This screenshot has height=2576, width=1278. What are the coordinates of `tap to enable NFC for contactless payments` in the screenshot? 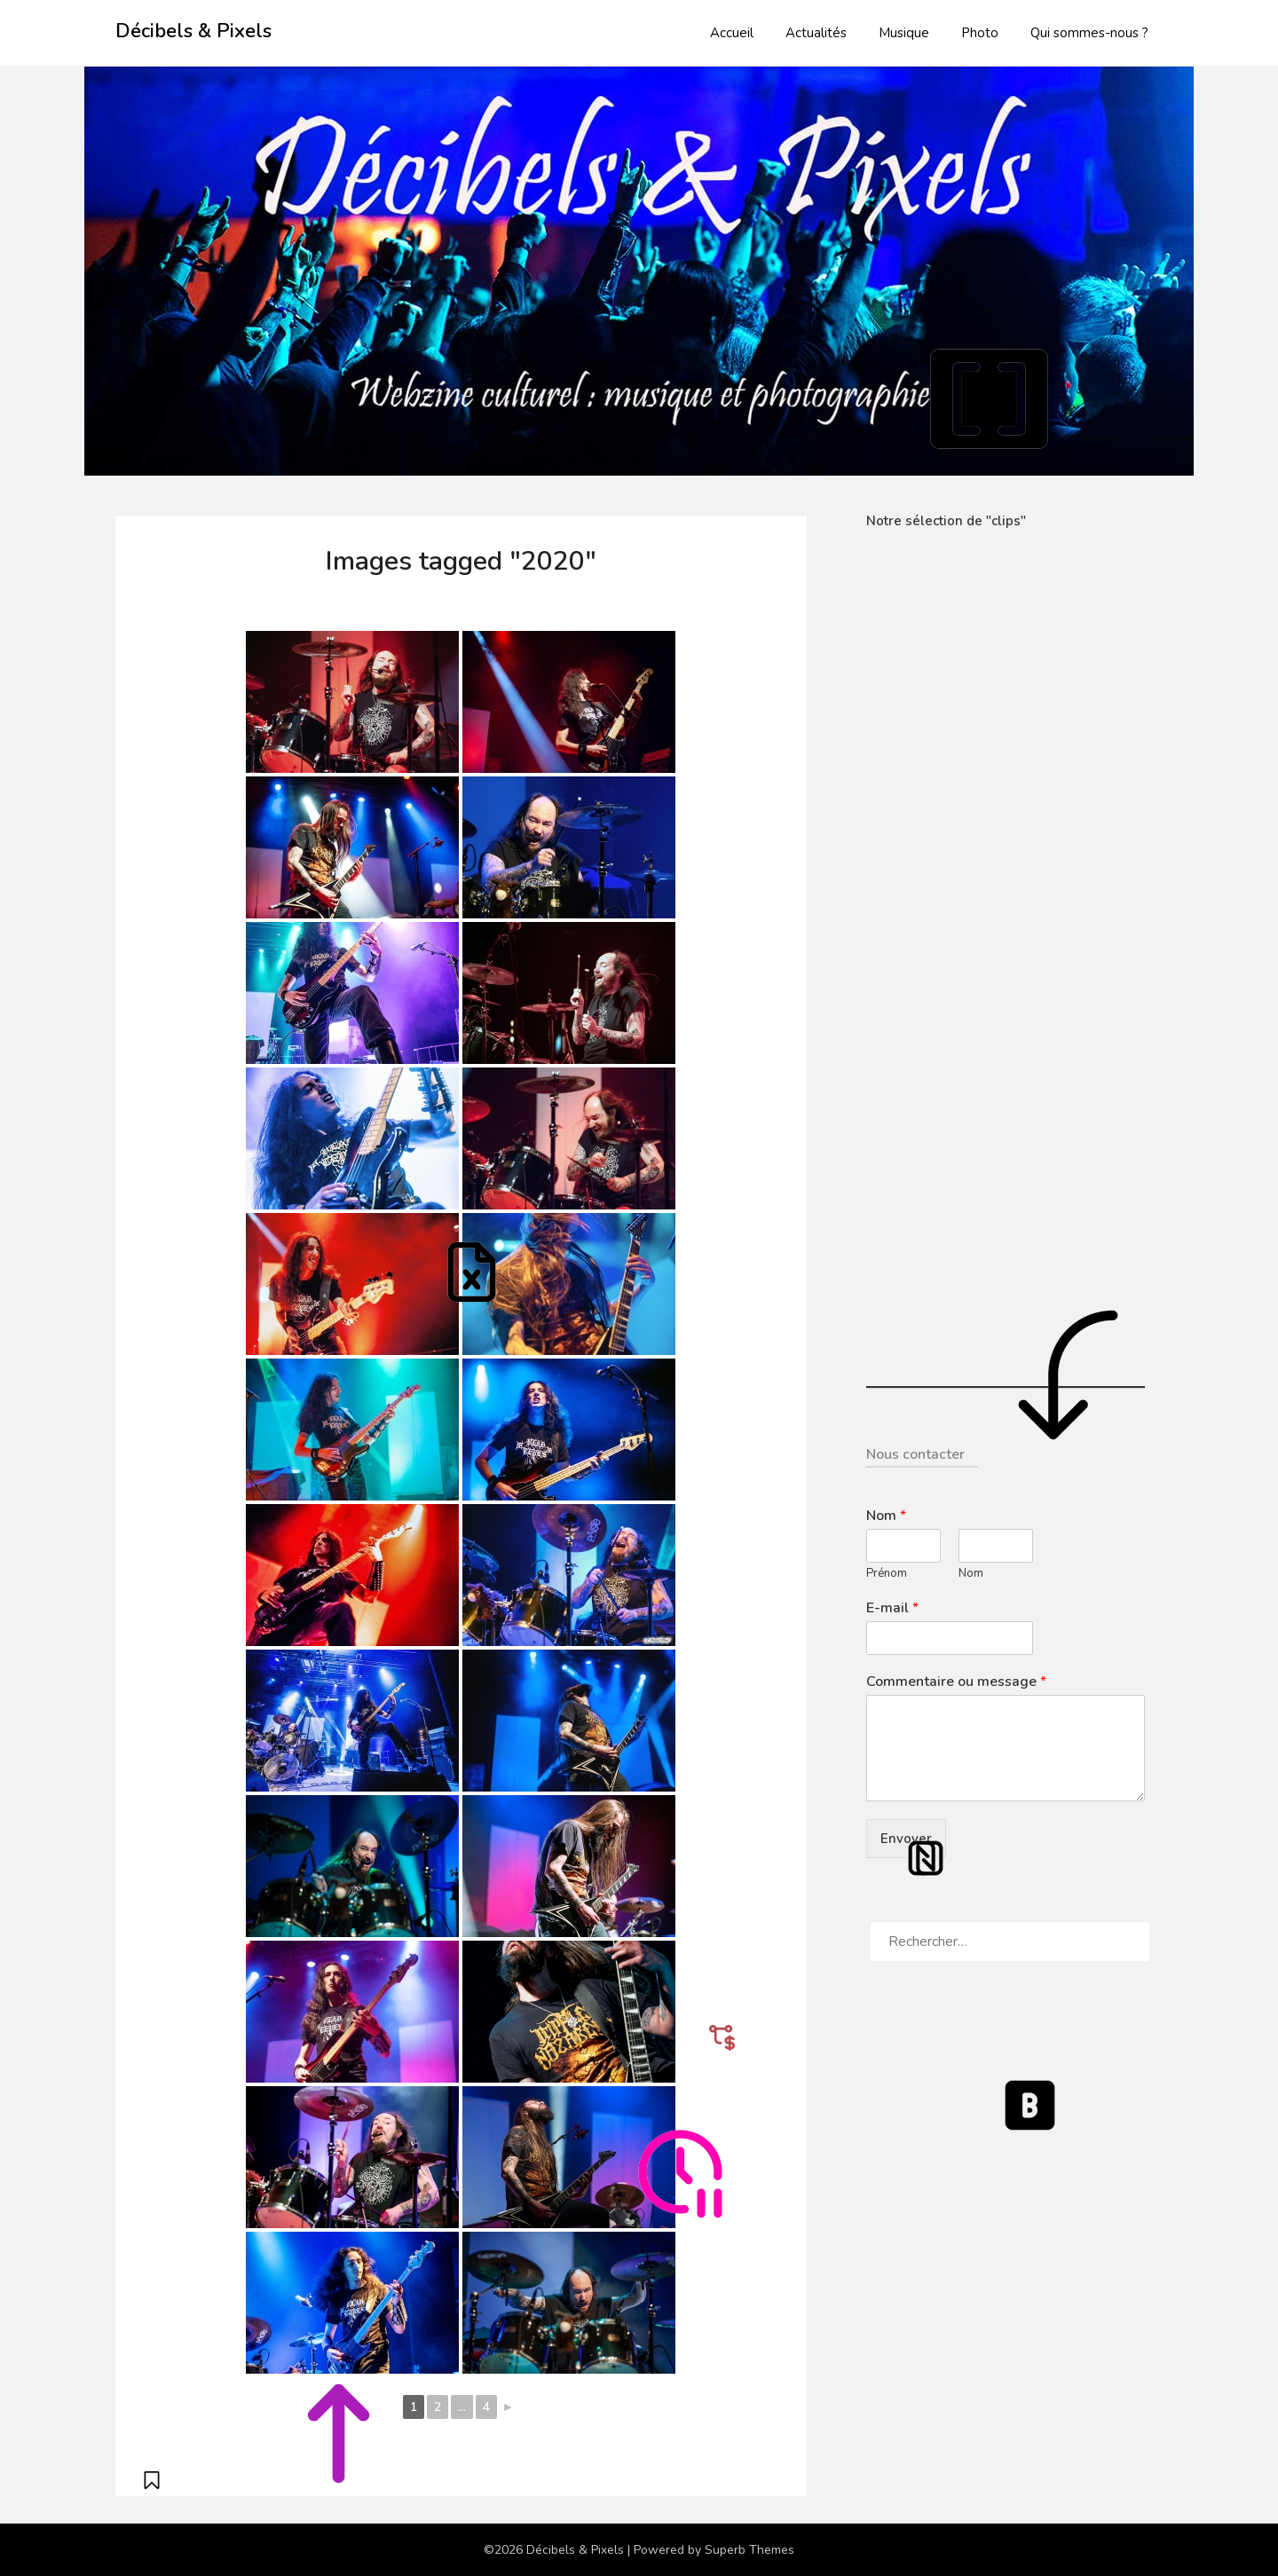 It's located at (926, 1858).